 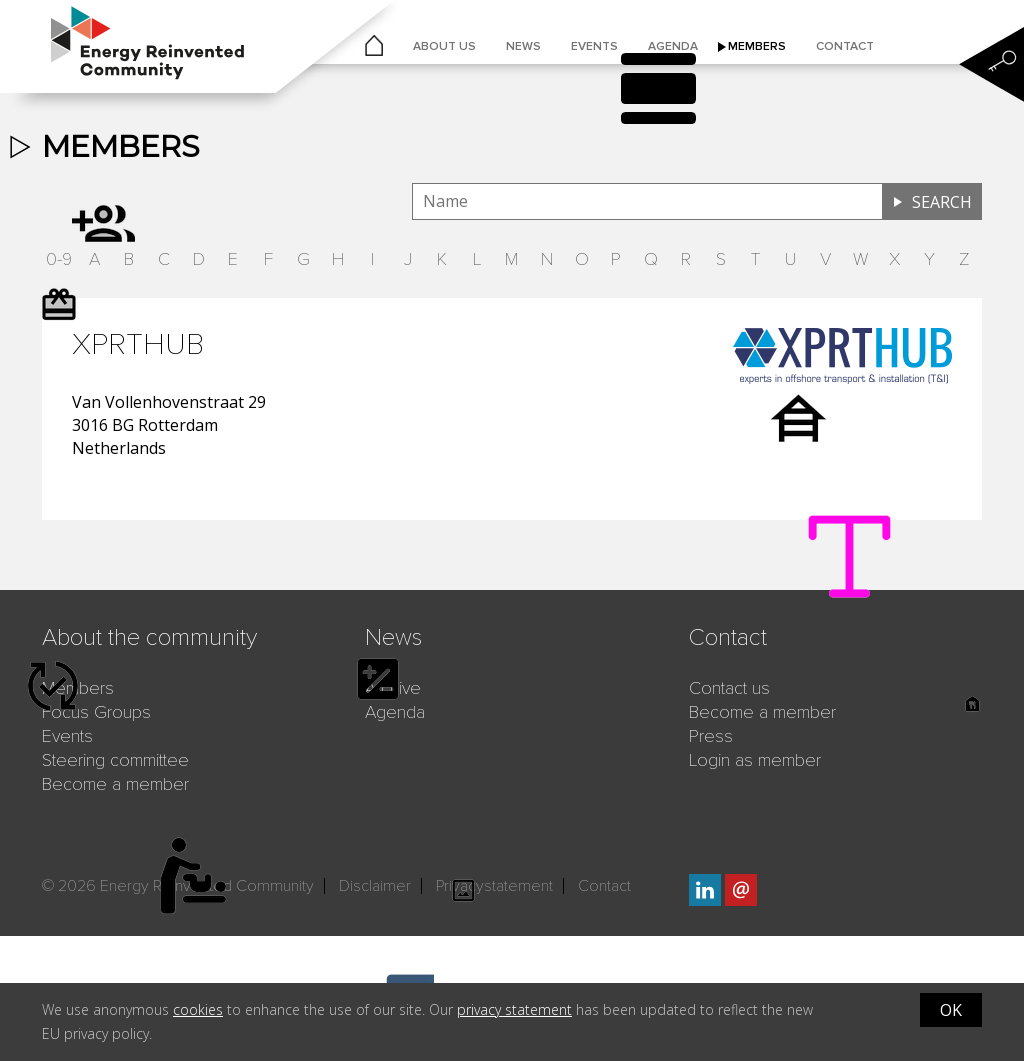 What do you see at coordinates (849, 556) in the screenshot?
I see `format text or access text styling options` at bounding box center [849, 556].